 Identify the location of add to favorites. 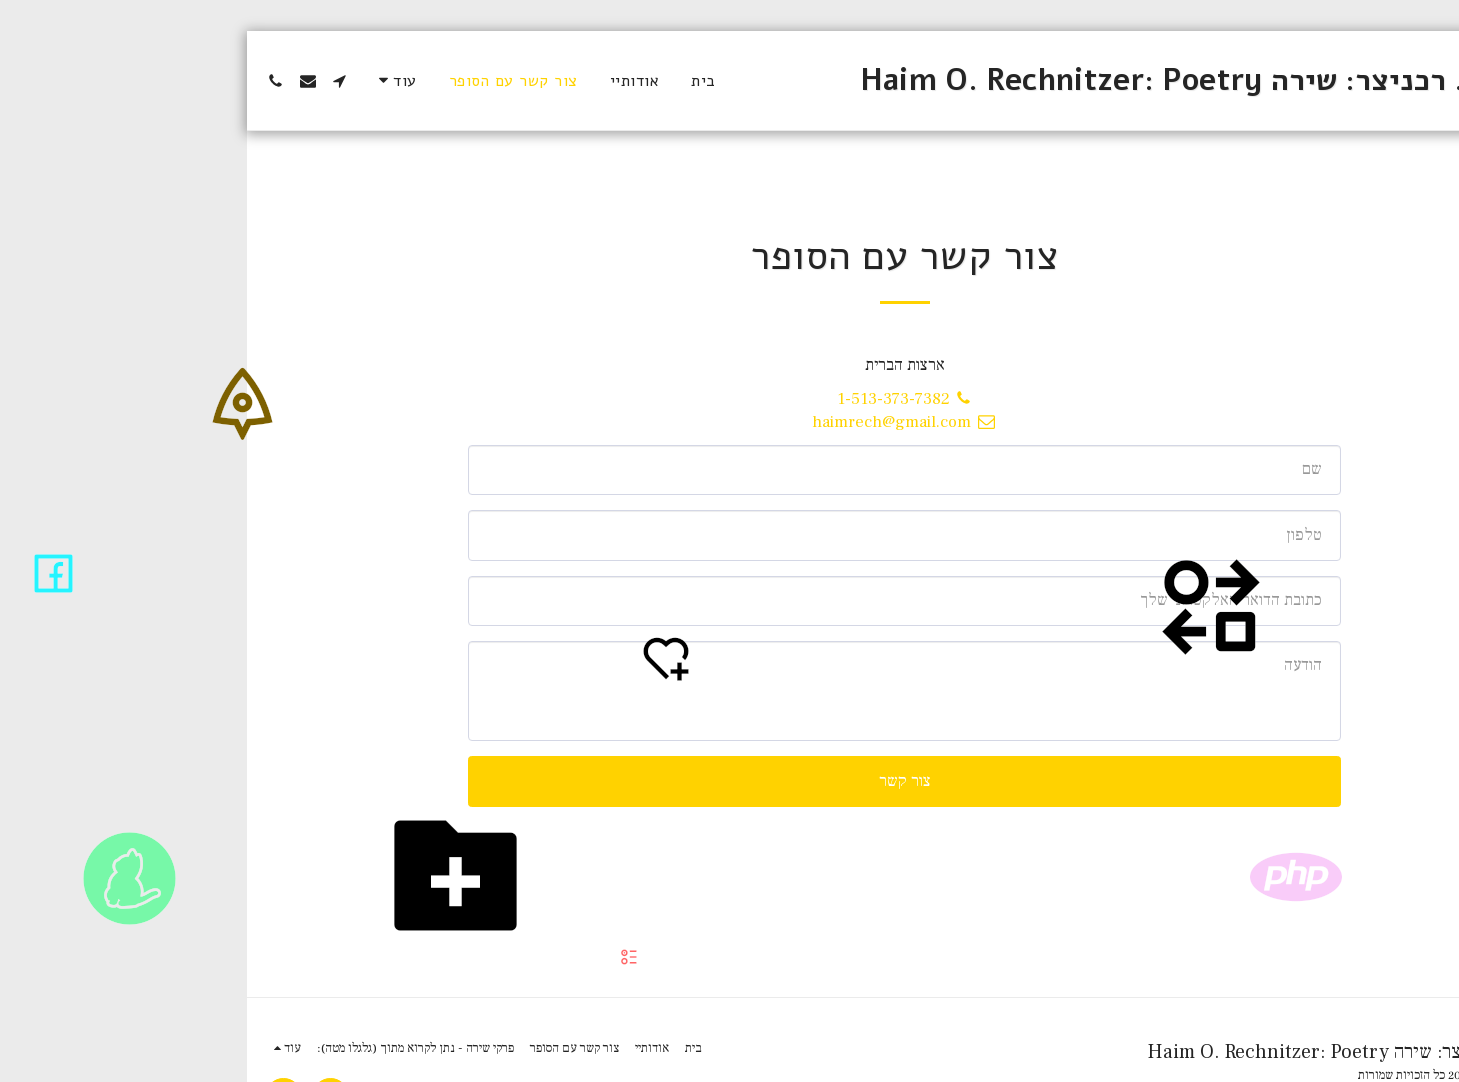
(666, 658).